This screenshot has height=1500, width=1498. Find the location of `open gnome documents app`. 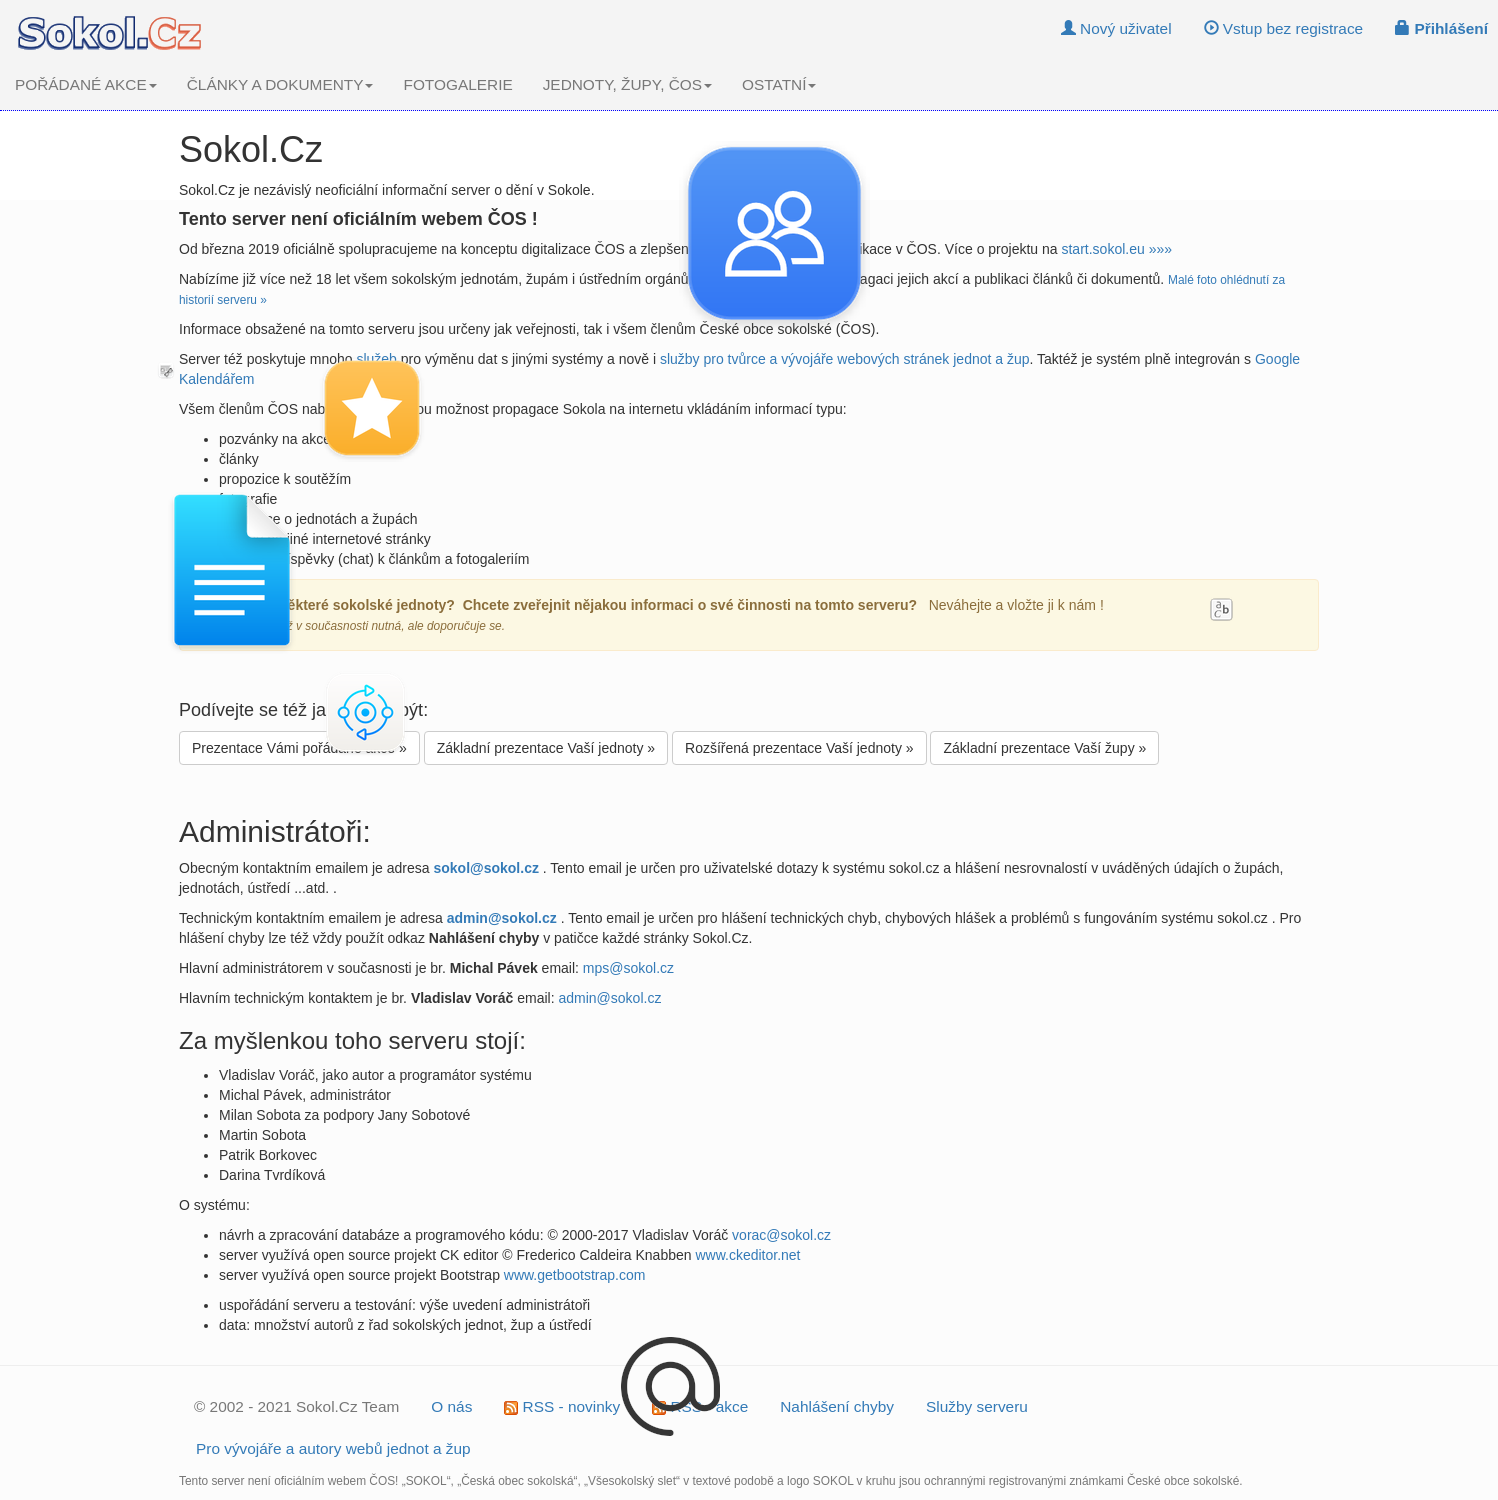

open gnome documents app is located at coordinates (166, 370).